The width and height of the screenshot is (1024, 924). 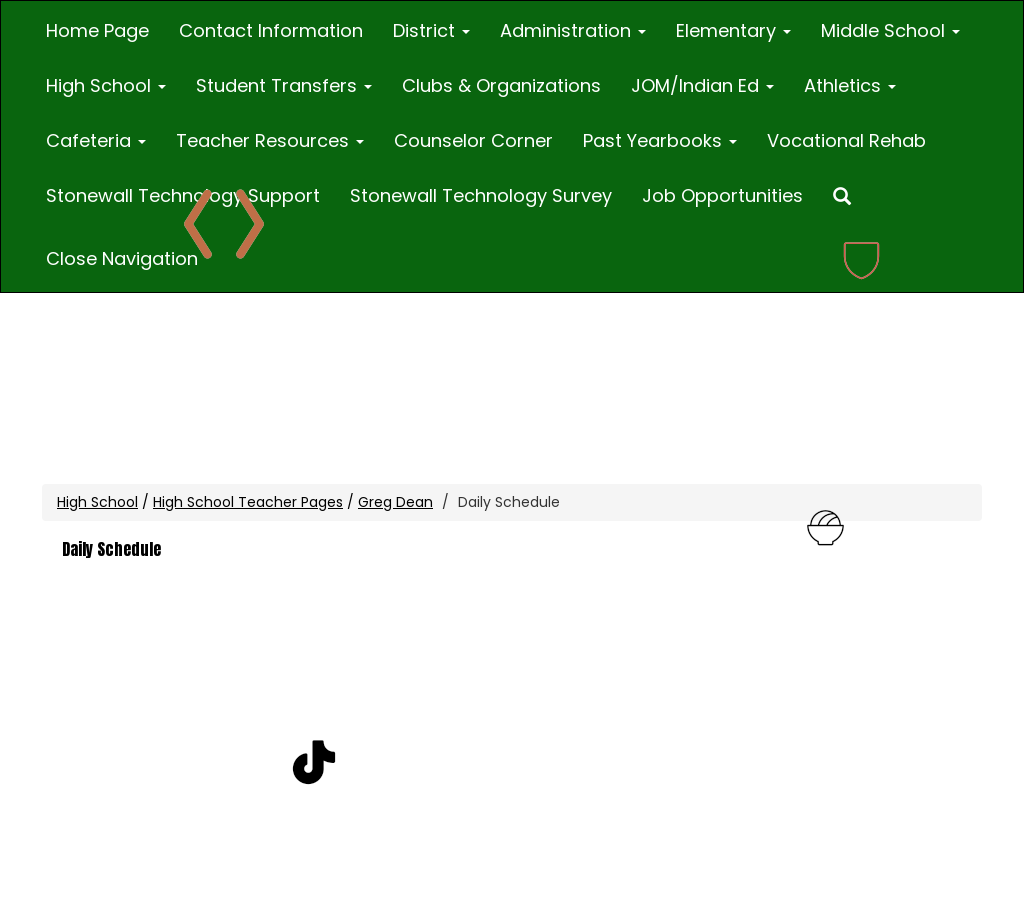 I want to click on view food or meal options, so click(x=825, y=528).